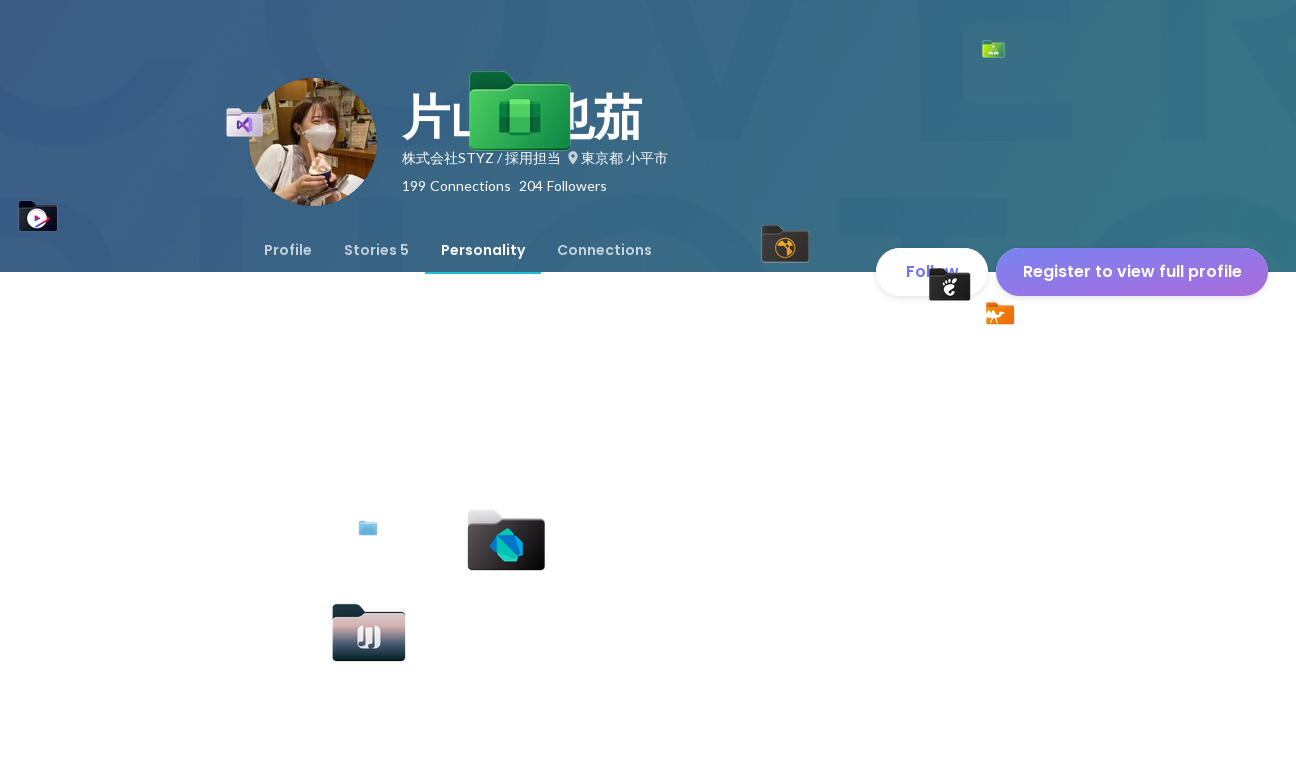  Describe the element at coordinates (368, 528) in the screenshot. I see `open your games folder` at that location.